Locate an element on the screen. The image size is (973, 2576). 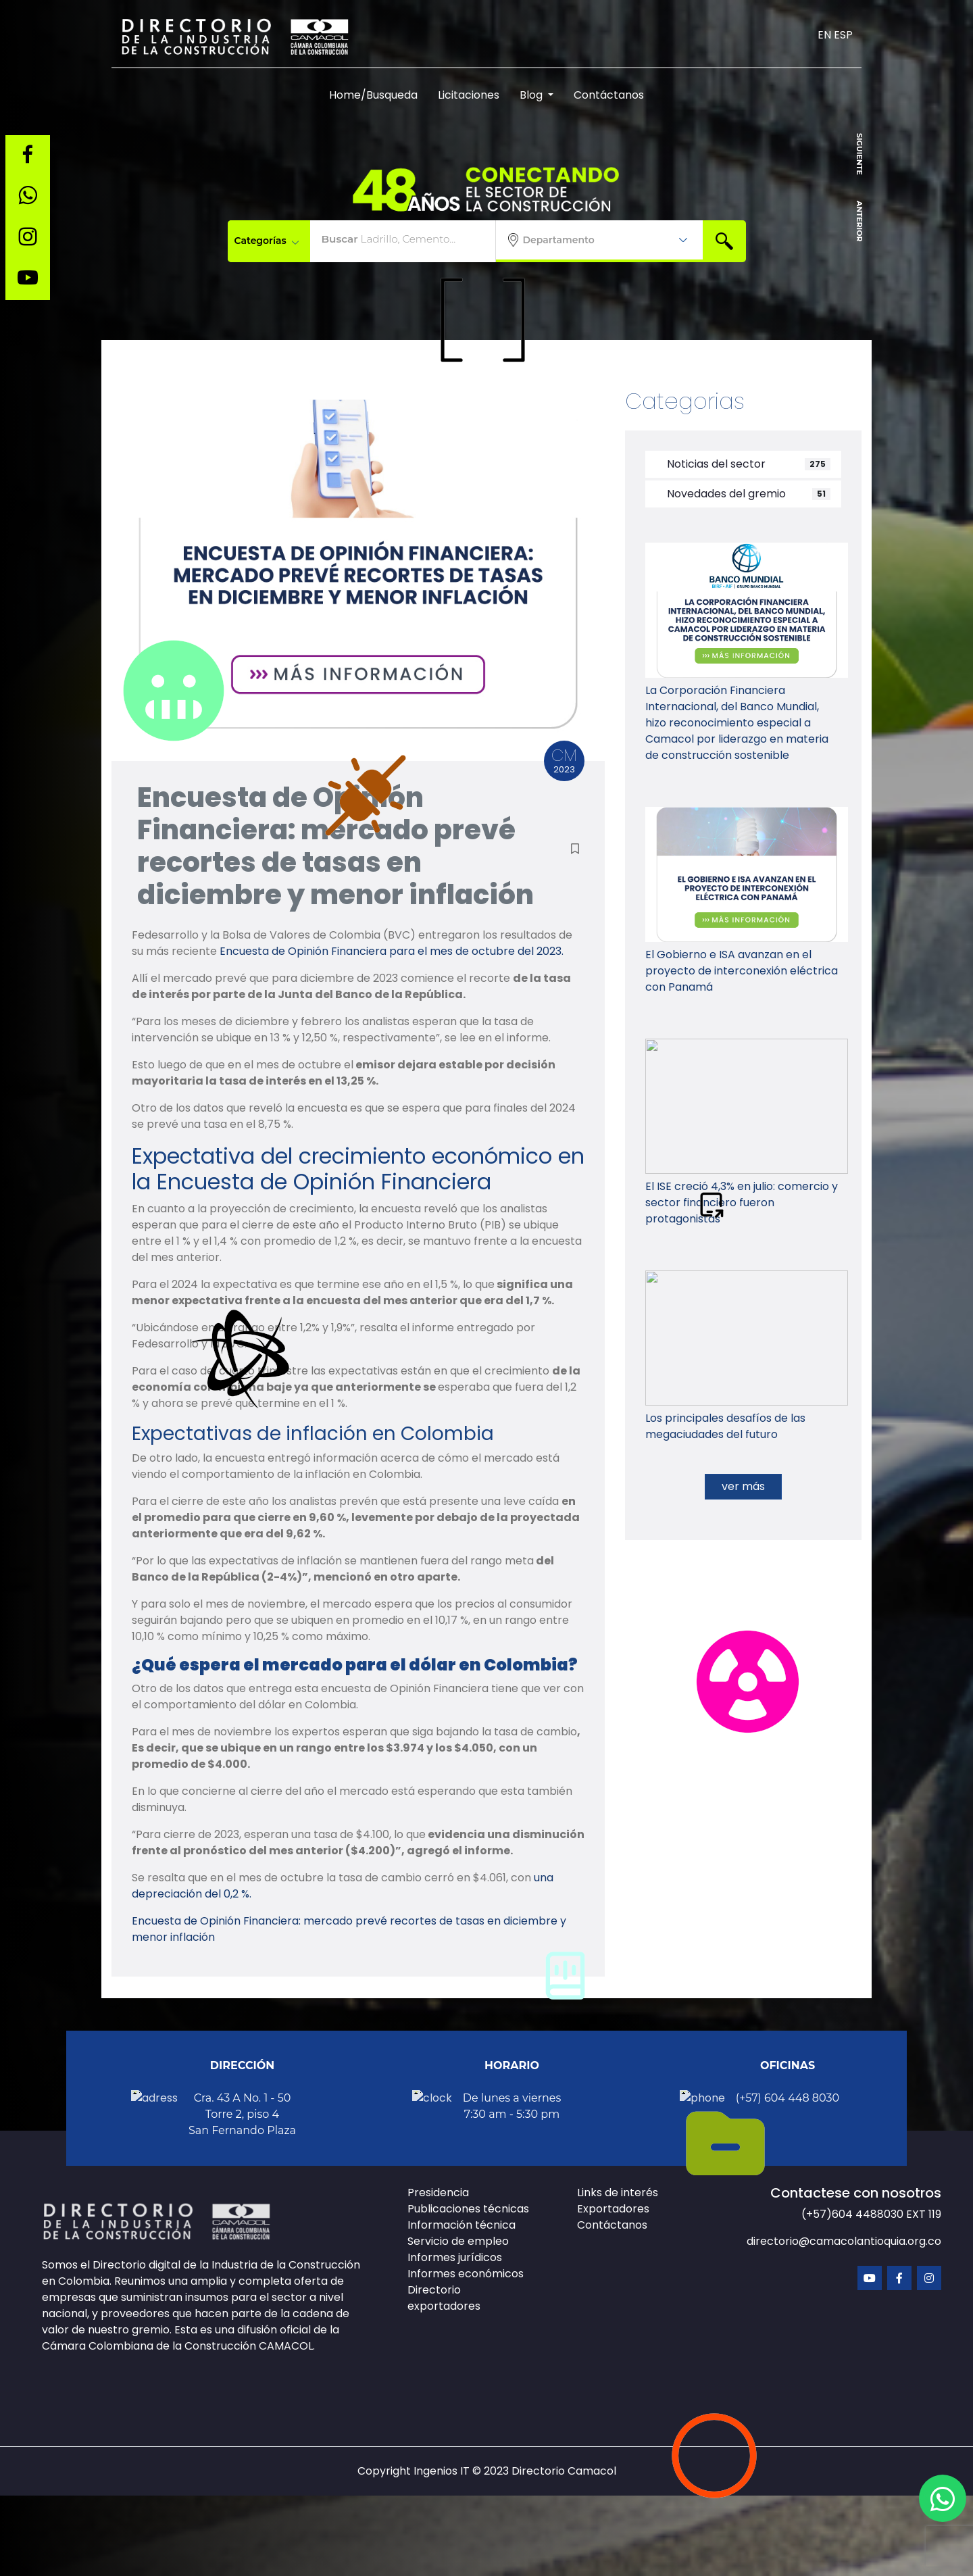
insert code or text block is located at coordinates (482, 320).